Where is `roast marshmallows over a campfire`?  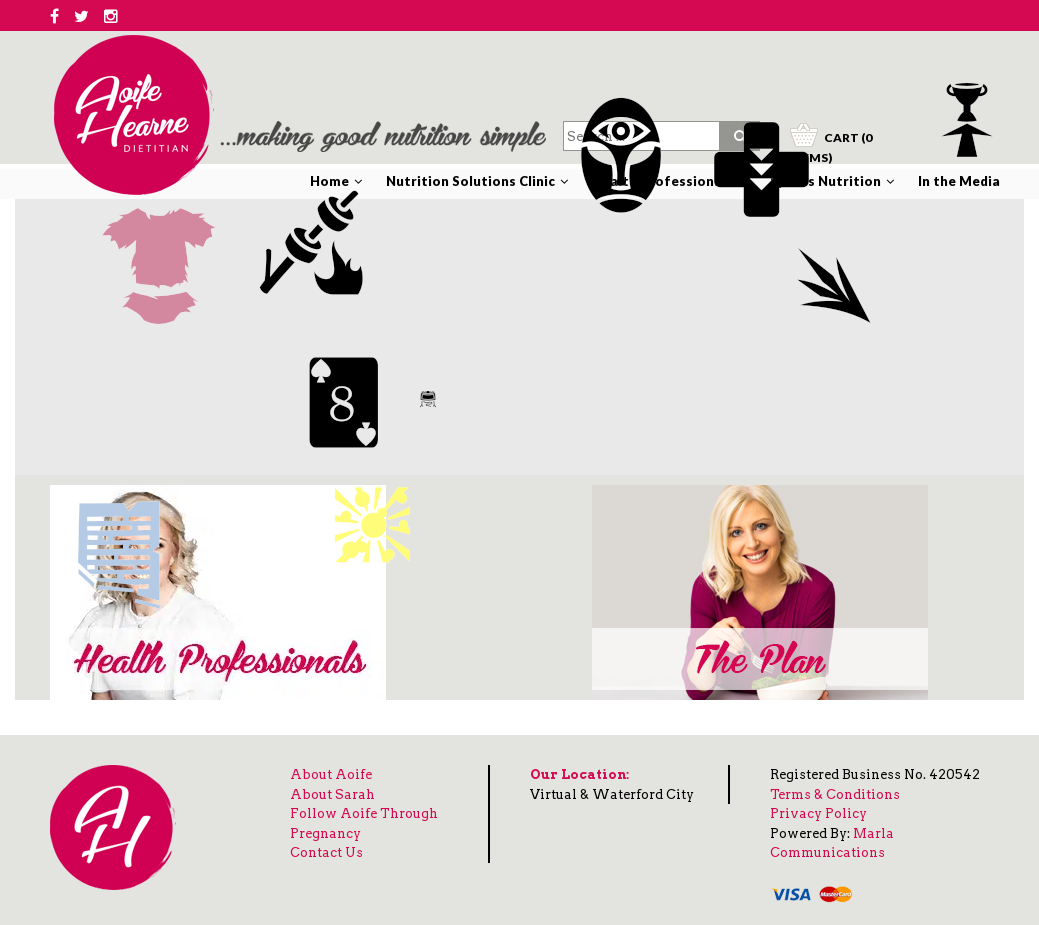 roast marshmallows over a campfire is located at coordinates (310, 242).